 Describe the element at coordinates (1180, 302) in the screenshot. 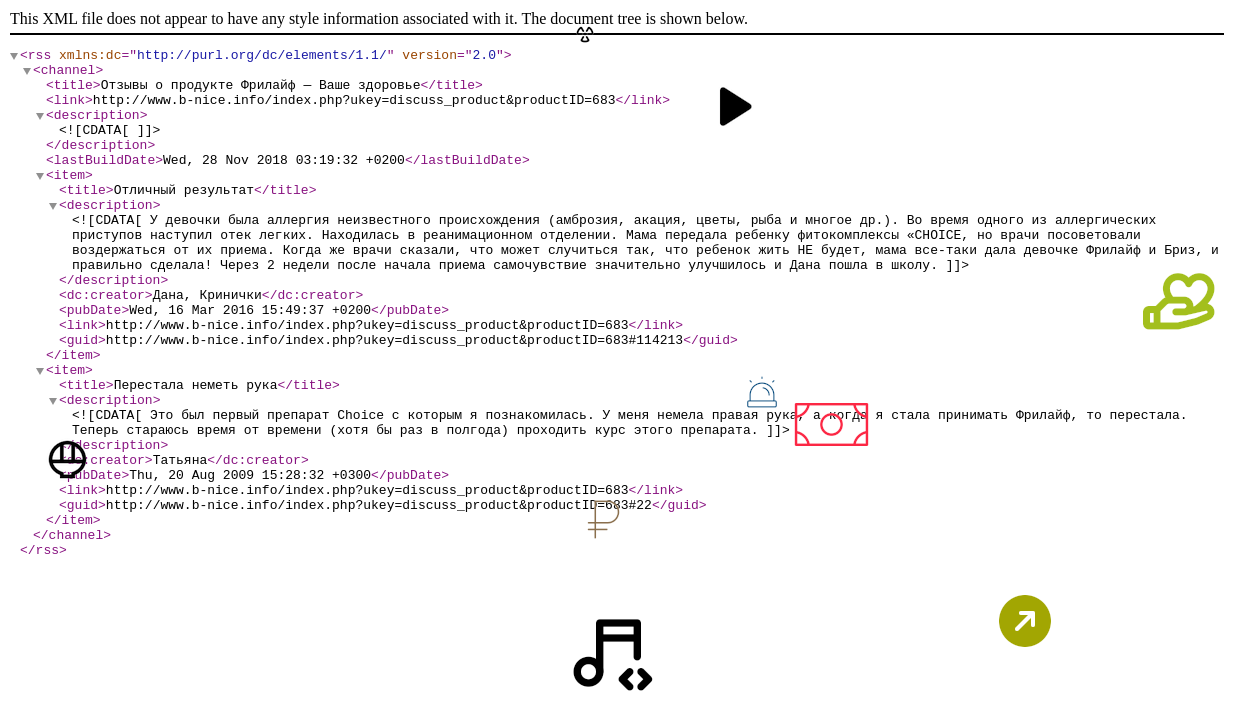

I see `donate or give to charity` at that location.